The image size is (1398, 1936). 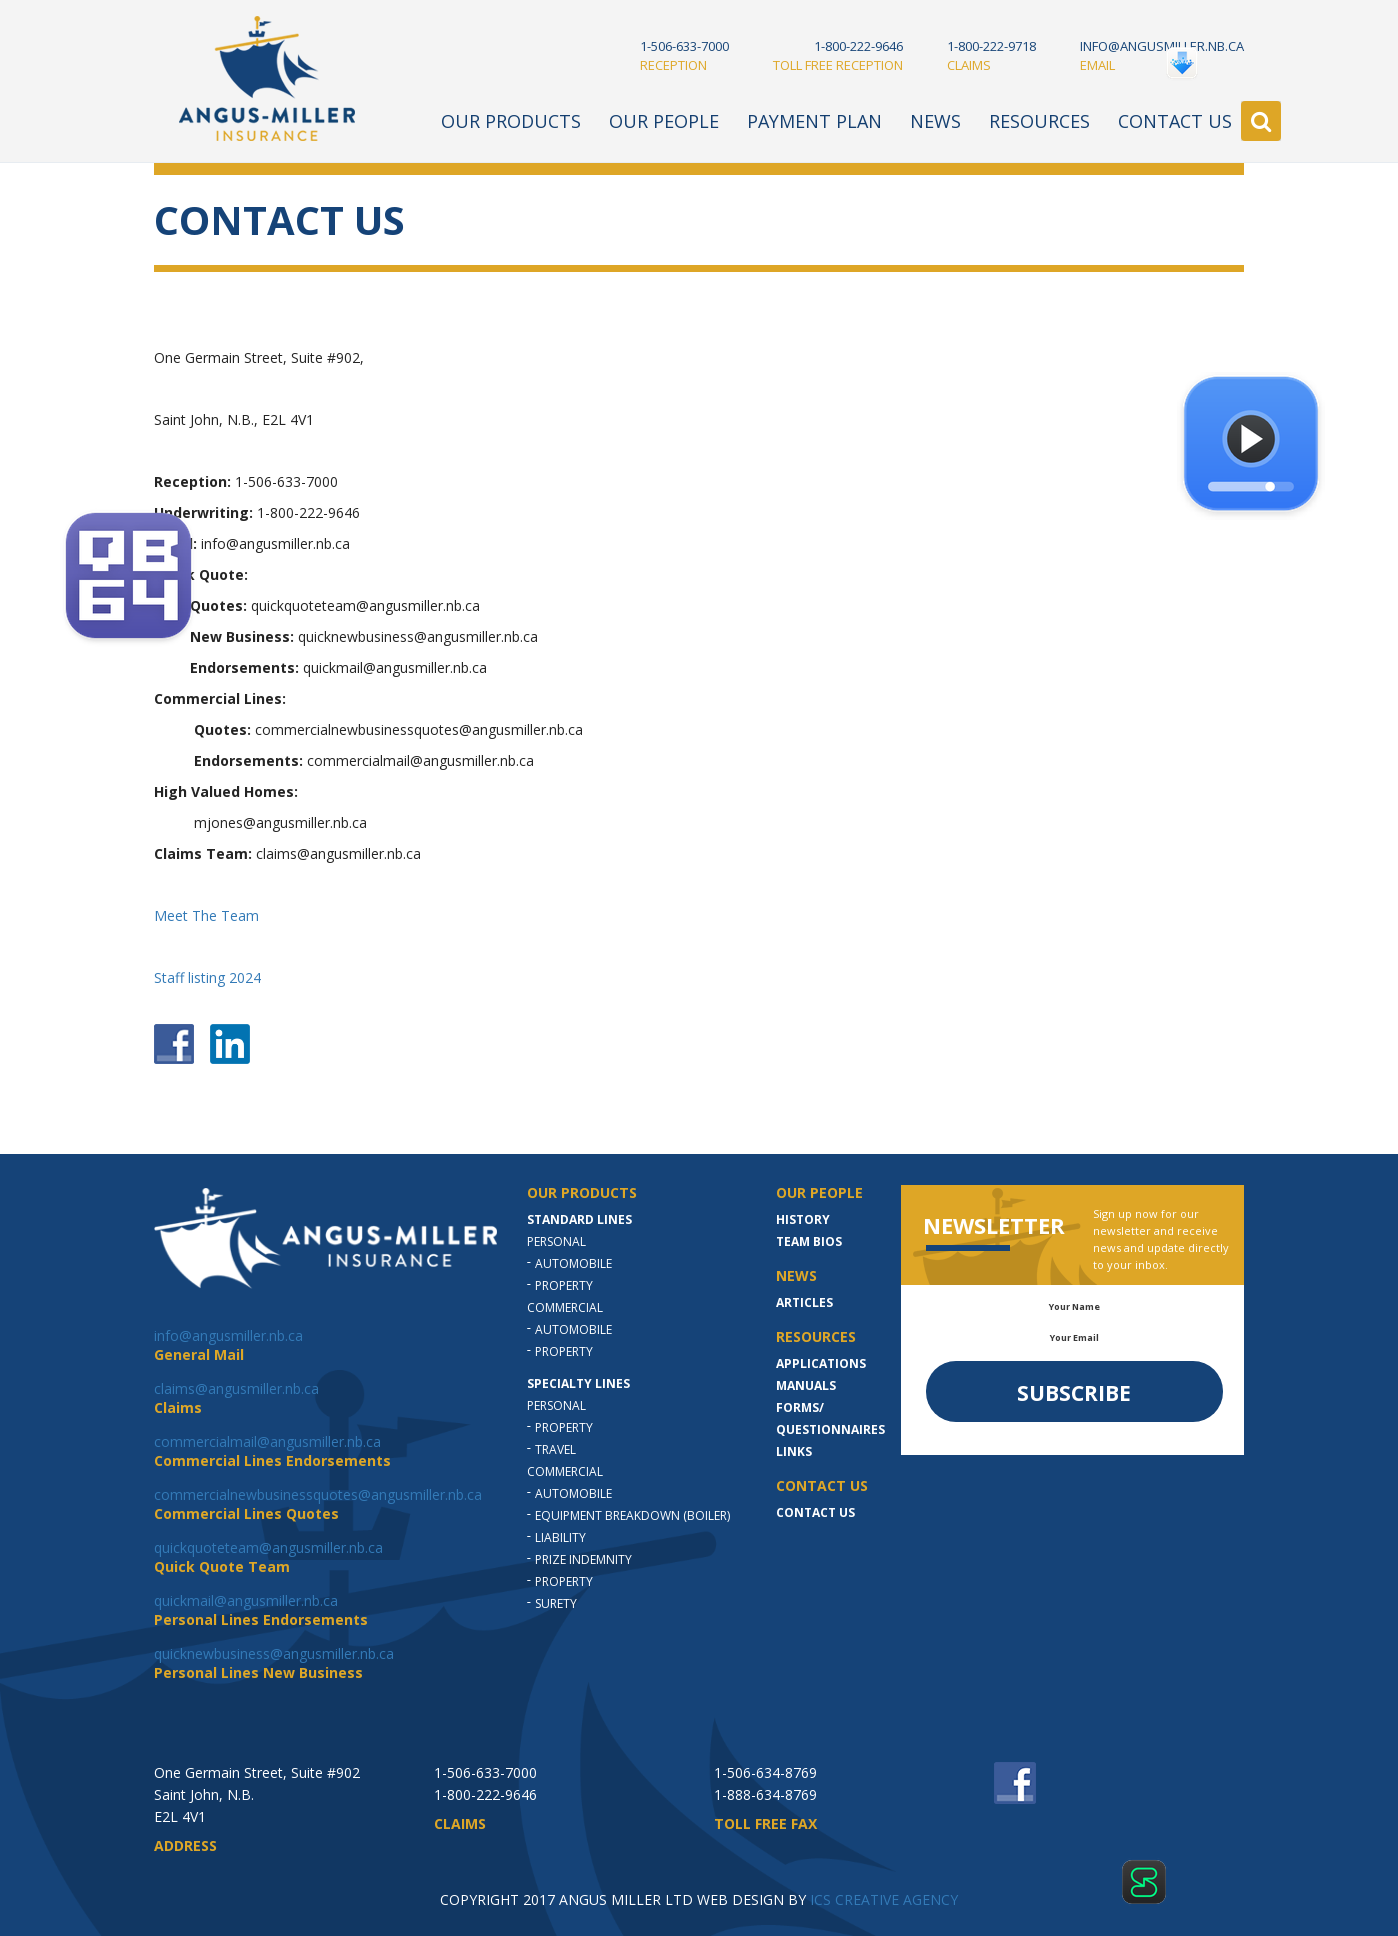 I want to click on open multimedia playback settings, so click(x=1251, y=446).